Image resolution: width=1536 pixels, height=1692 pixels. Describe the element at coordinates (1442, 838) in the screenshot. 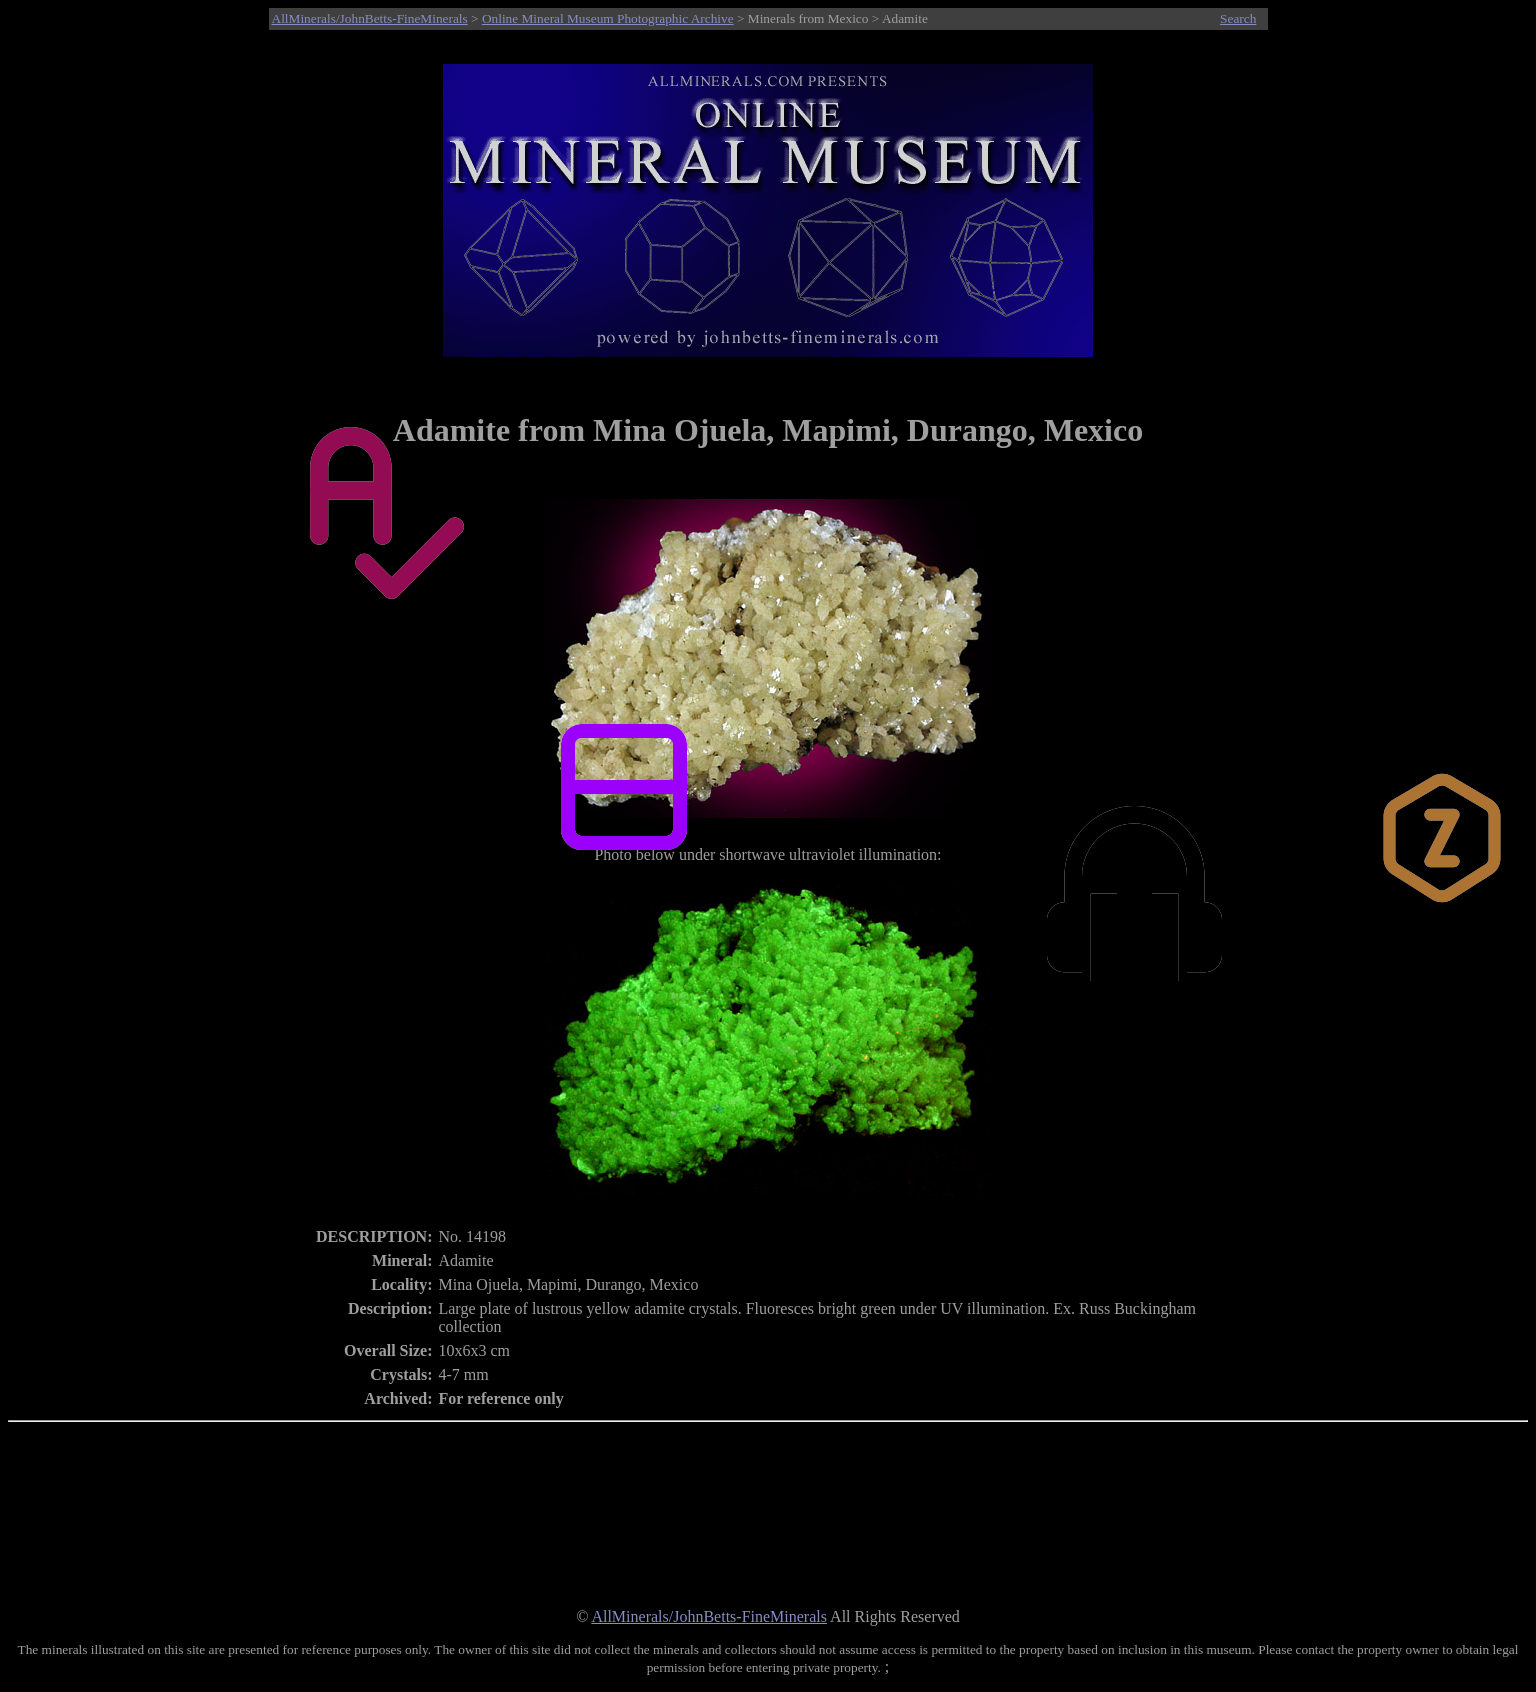

I see `app or service logo starting with Z` at that location.